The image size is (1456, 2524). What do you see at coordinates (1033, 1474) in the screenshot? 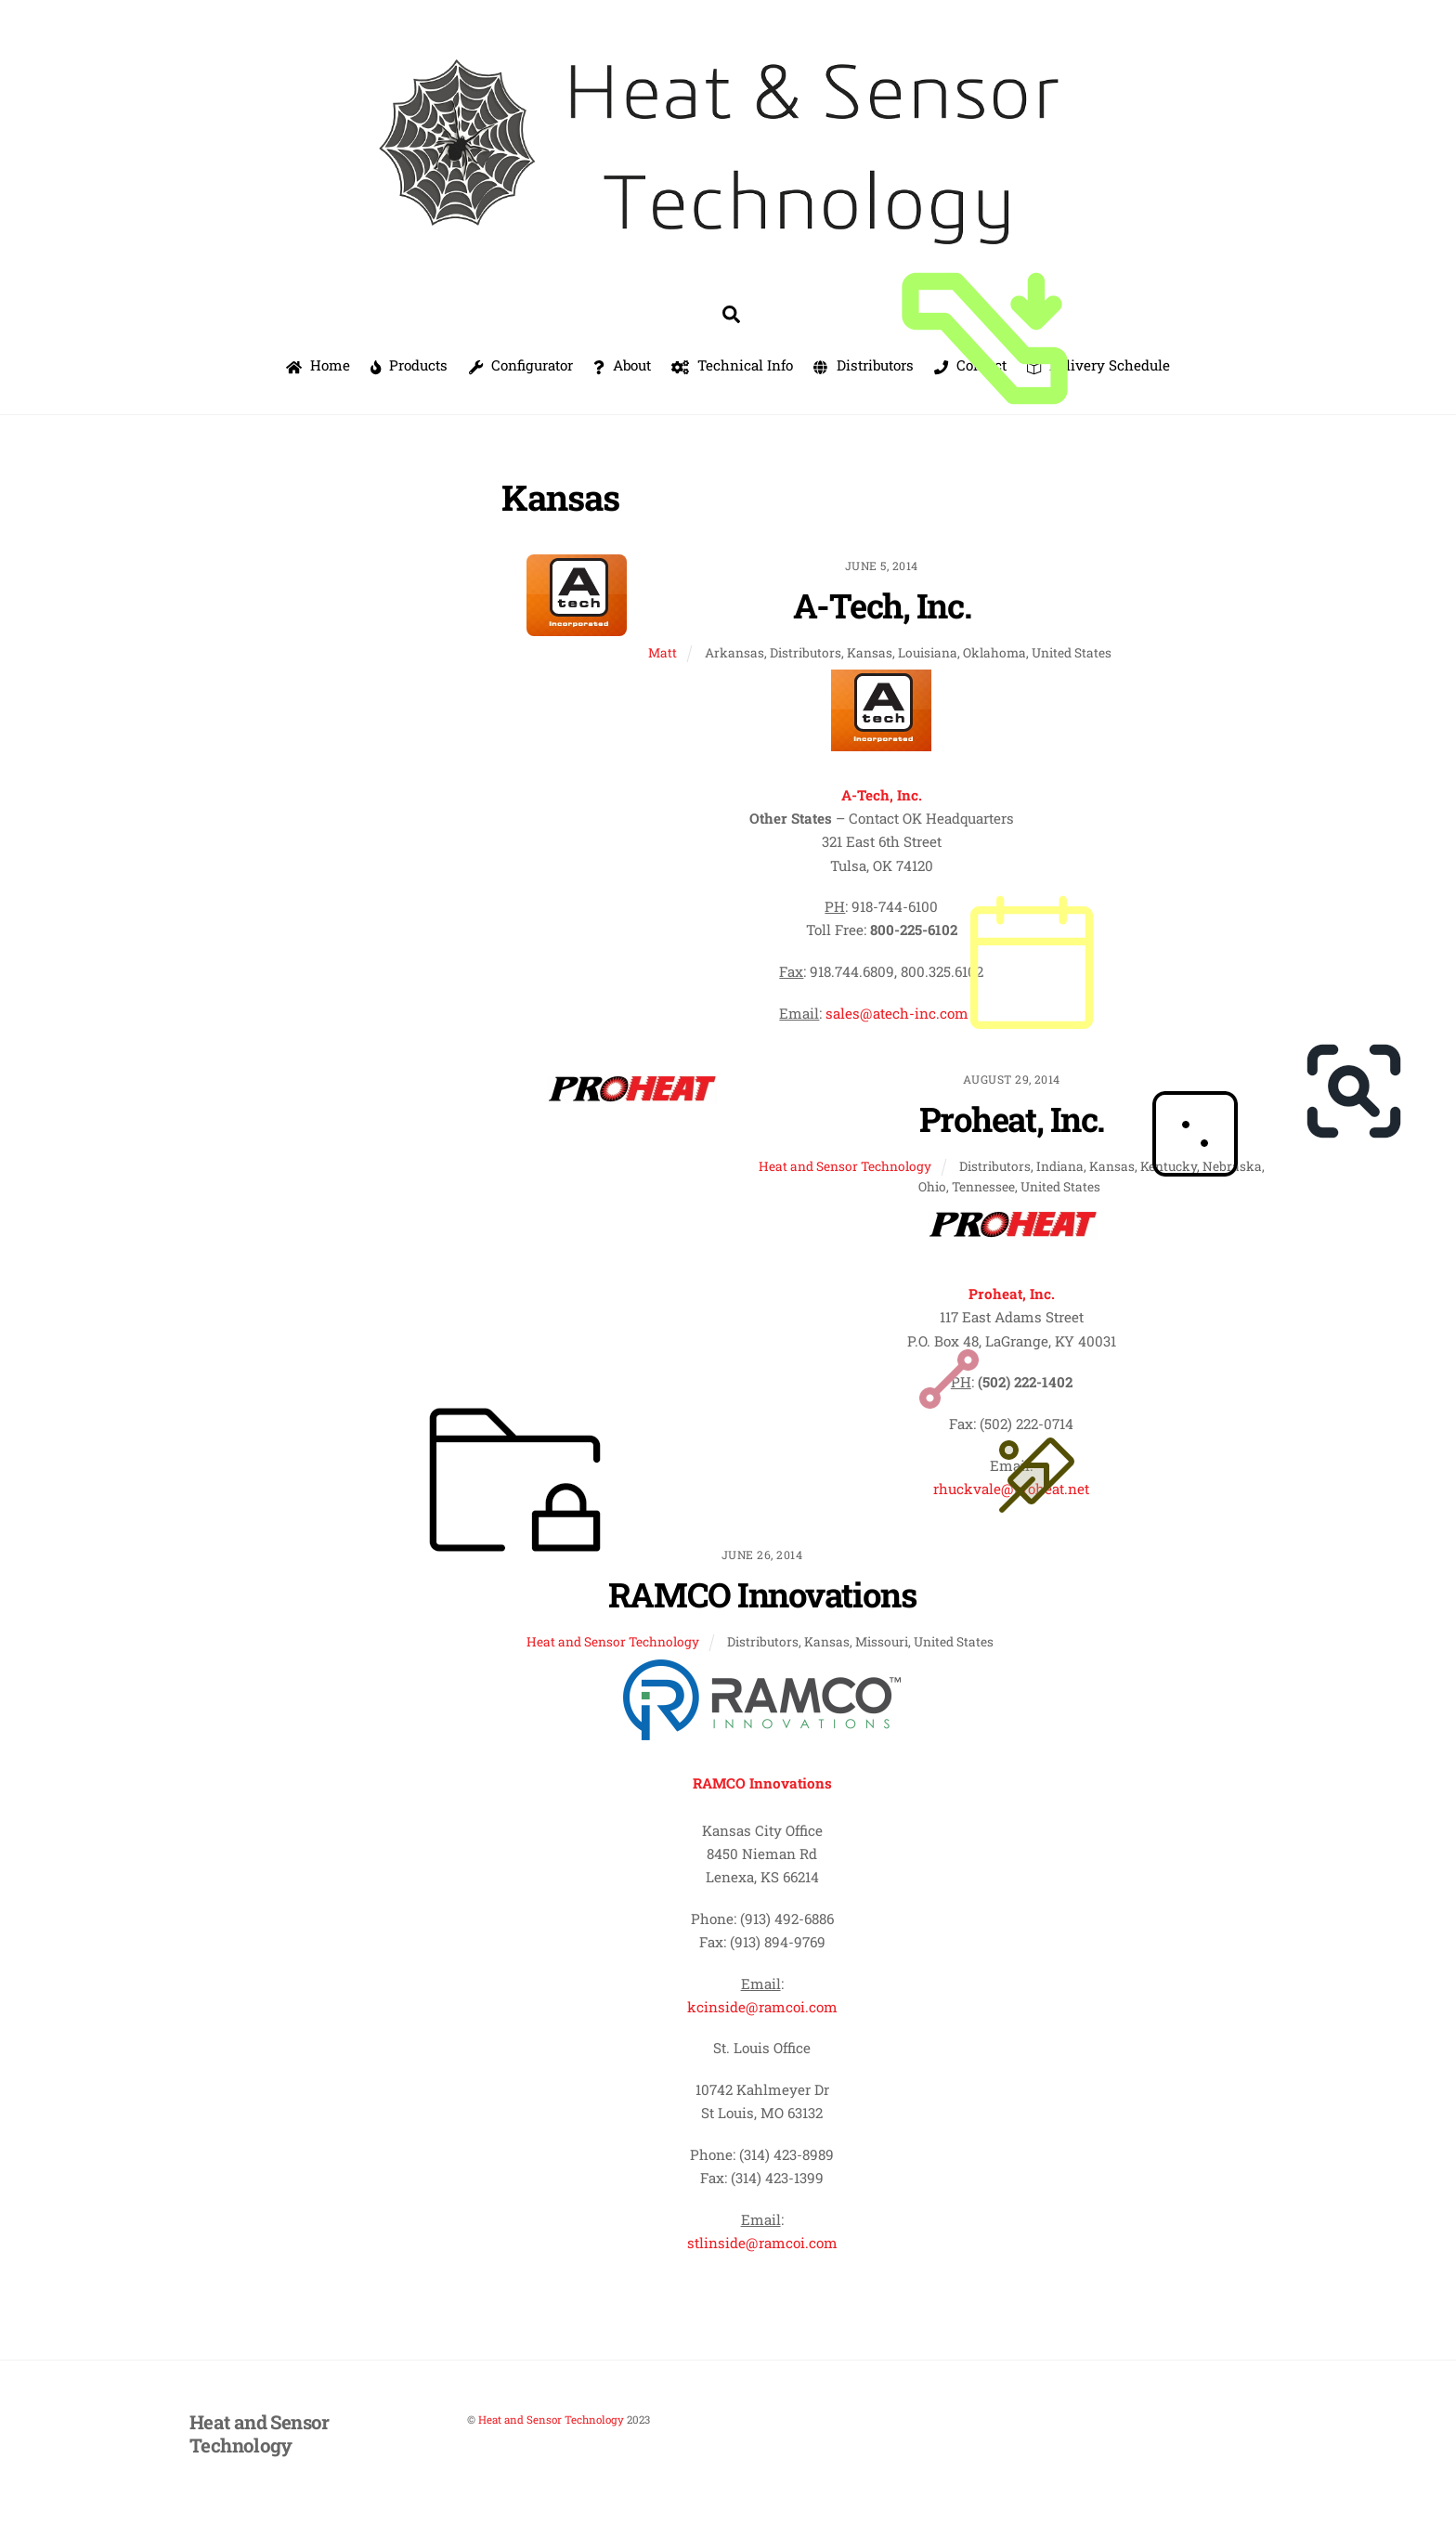
I see `access cricket sports content or scores` at bounding box center [1033, 1474].